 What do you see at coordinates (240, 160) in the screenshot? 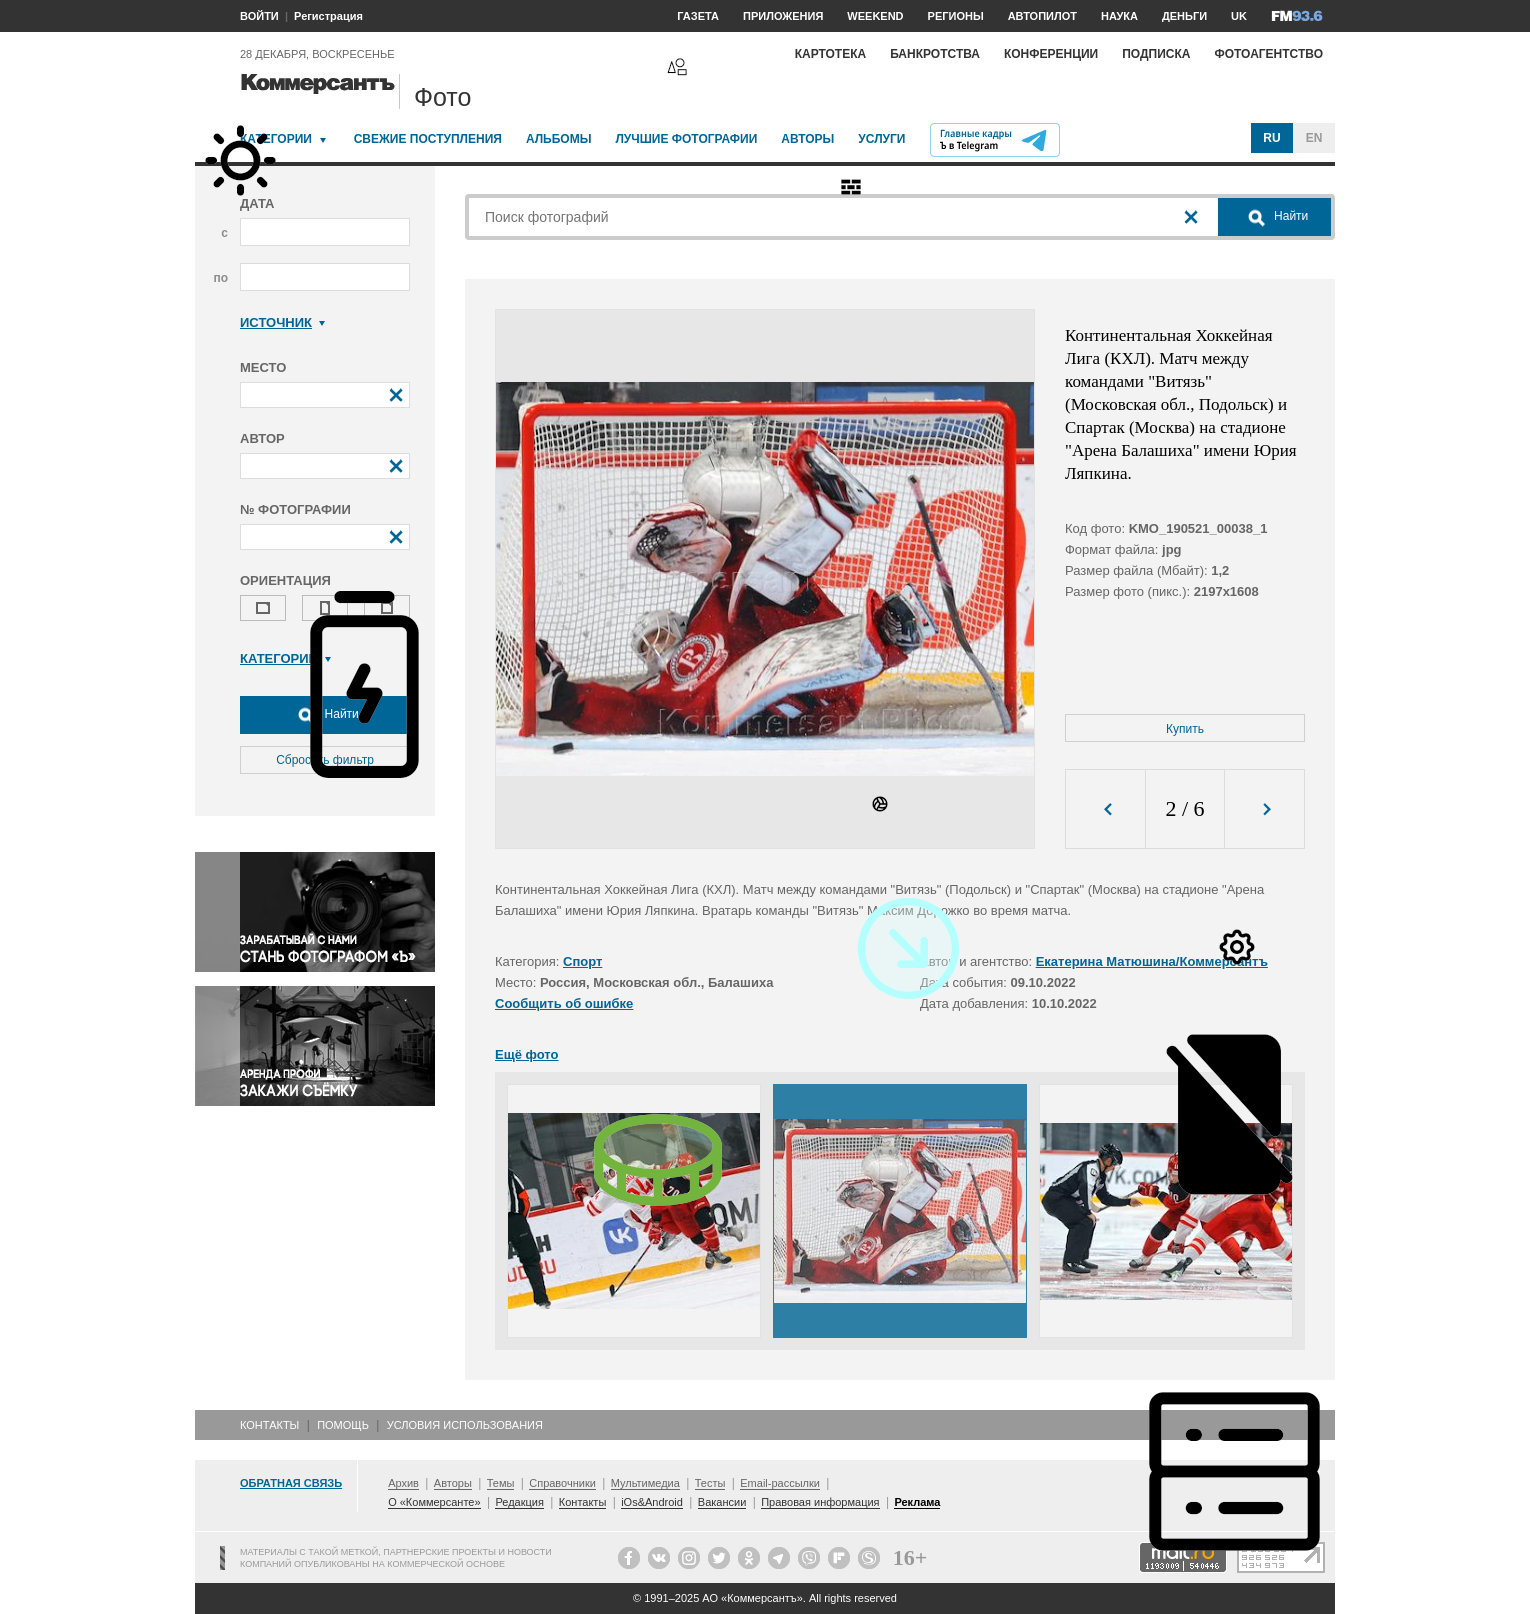
I see `toggle light mode or theme` at bounding box center [240, 160].